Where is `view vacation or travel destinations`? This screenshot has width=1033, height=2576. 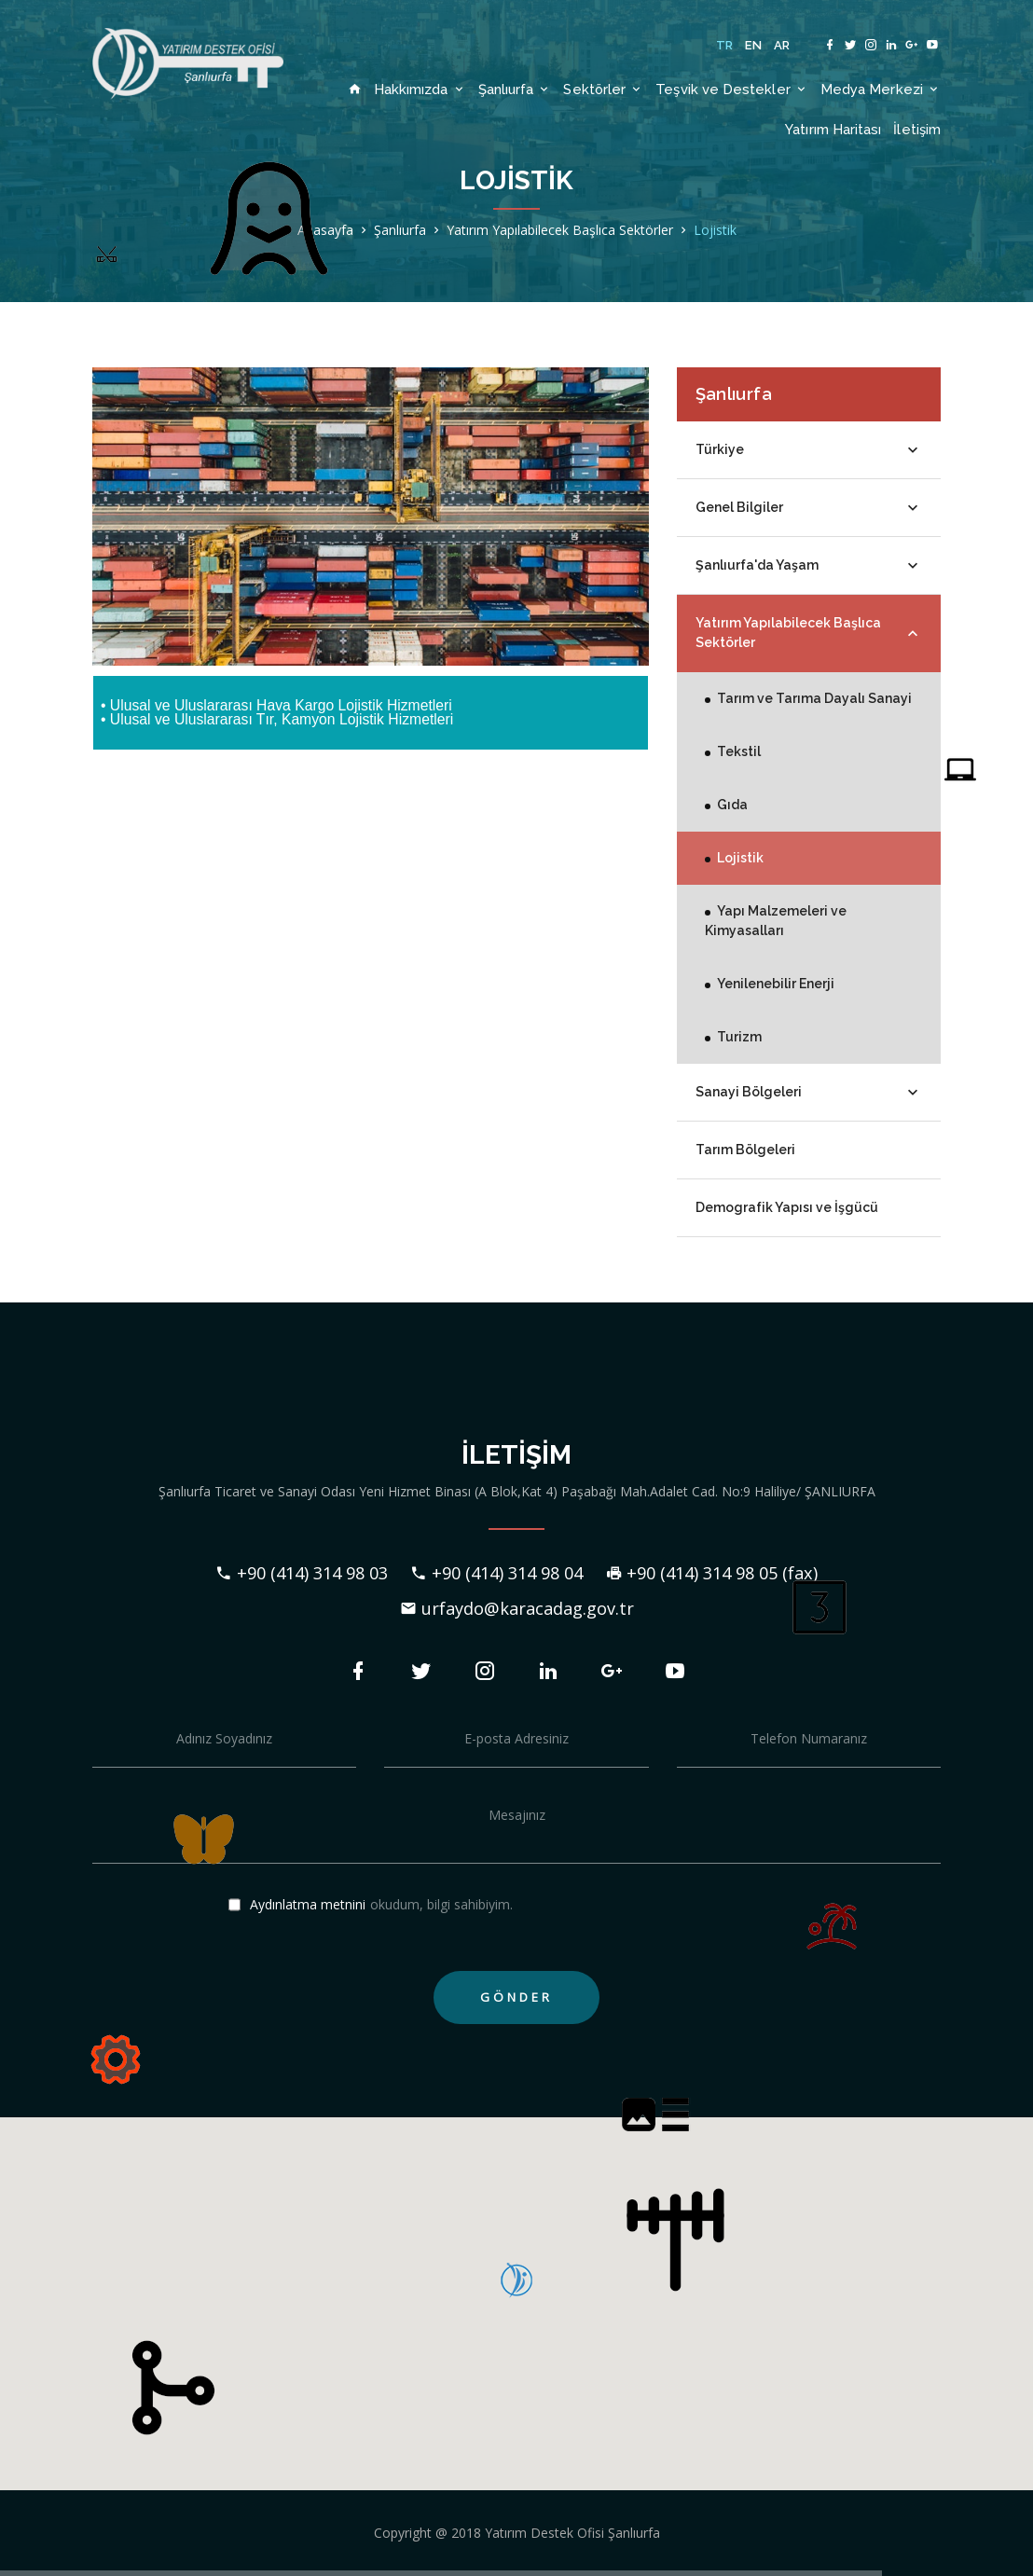 view vacation or travel destinations is located at coordinates (832, 1926).